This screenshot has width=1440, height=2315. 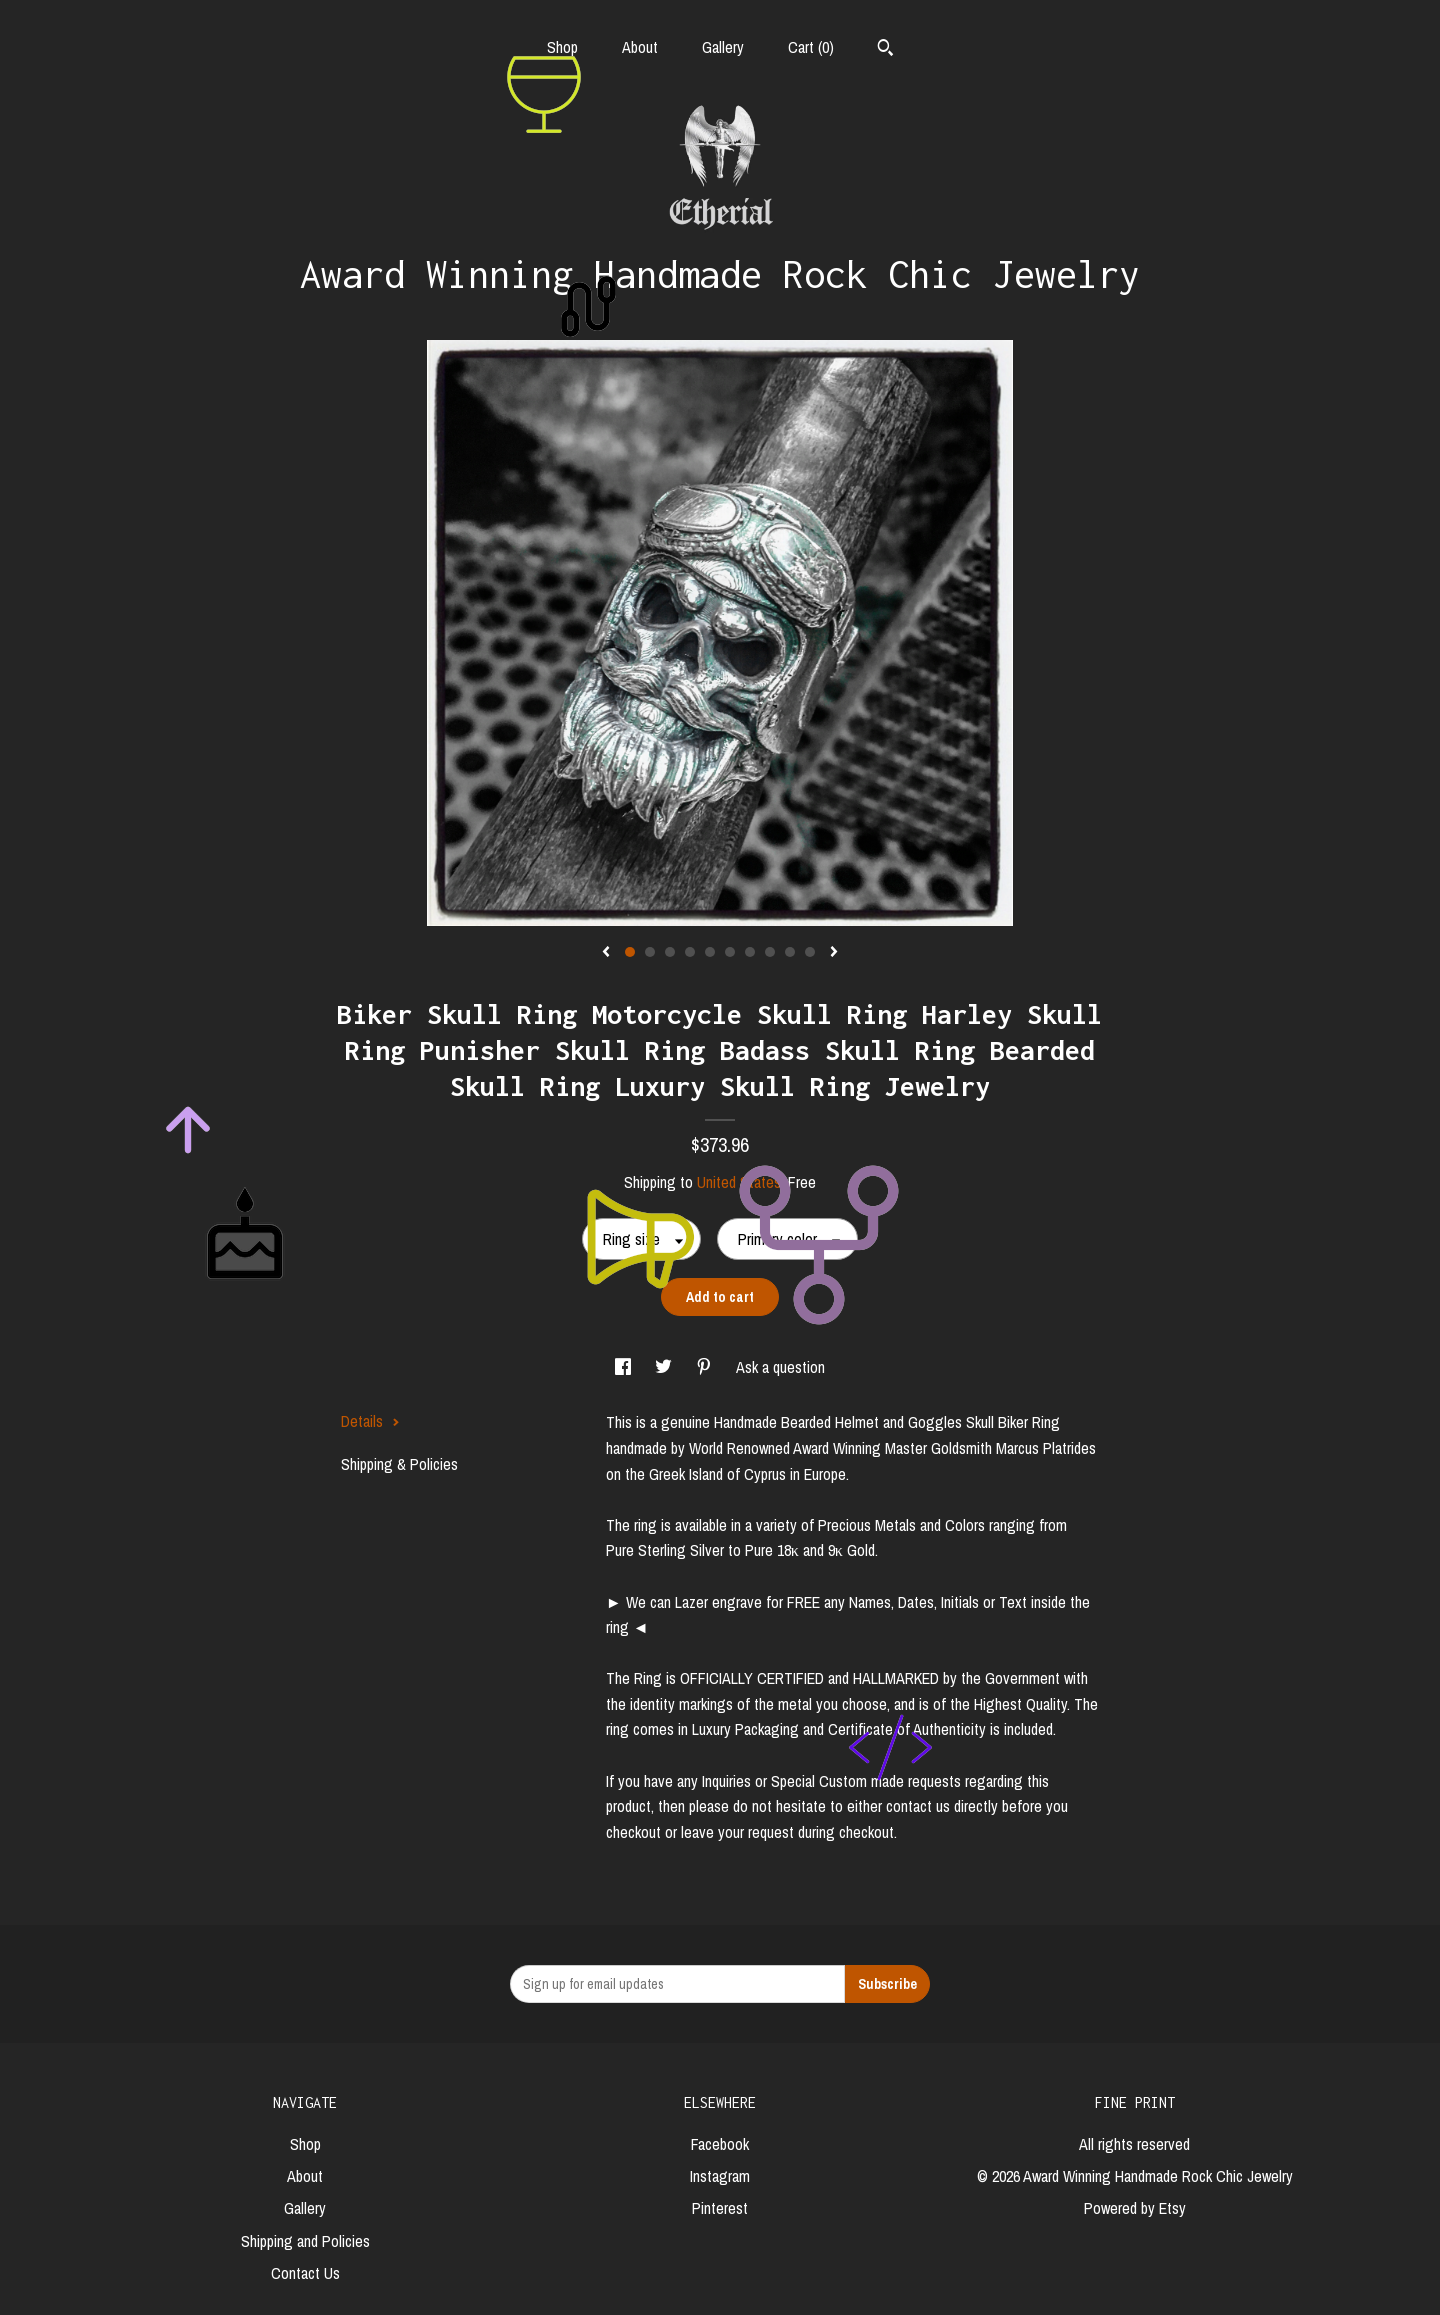 What do you see at coordinates (544, 93) in the screenshot?
I see `browse wine or cocktail menu` at bounding box center [544, 93].